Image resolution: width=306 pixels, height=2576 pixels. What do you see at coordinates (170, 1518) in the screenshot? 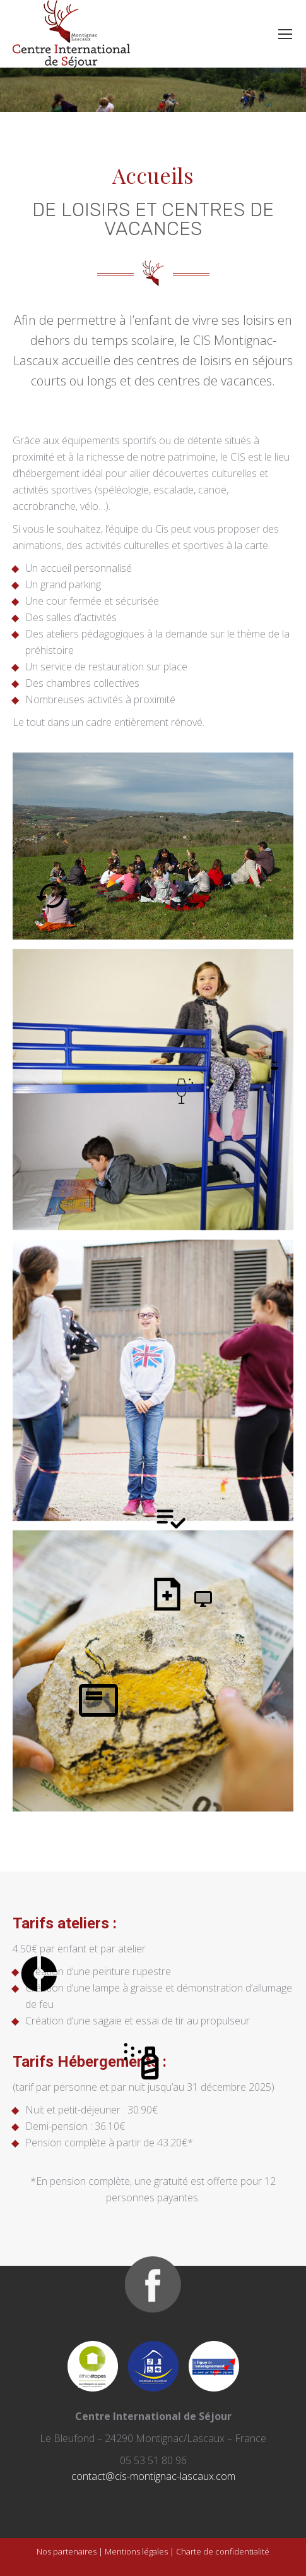
I see `item successfully added to playlist` at bounding box center [170, 1518].